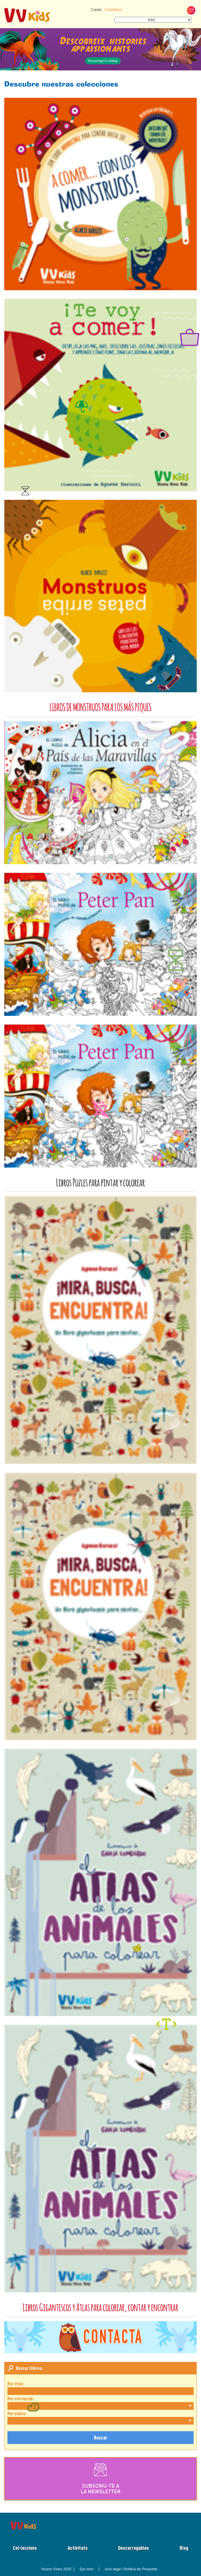 The height and width of the screenshot is (2576, 201). What do you see at coordinates (100, 1109) in the screenshot?
I see `grilling or barbecue feature disabled` at bounding box center [100, 1109].